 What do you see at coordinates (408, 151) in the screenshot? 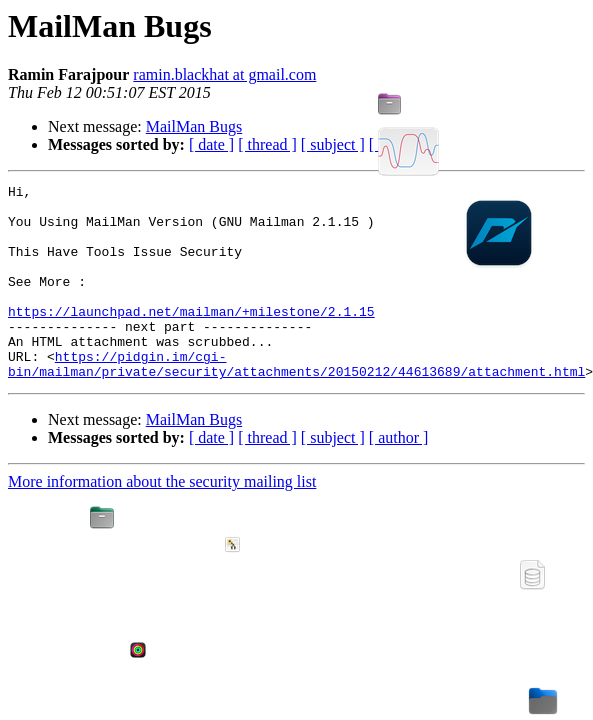
I see `open power statistics application` at bounding box center [408, 151].